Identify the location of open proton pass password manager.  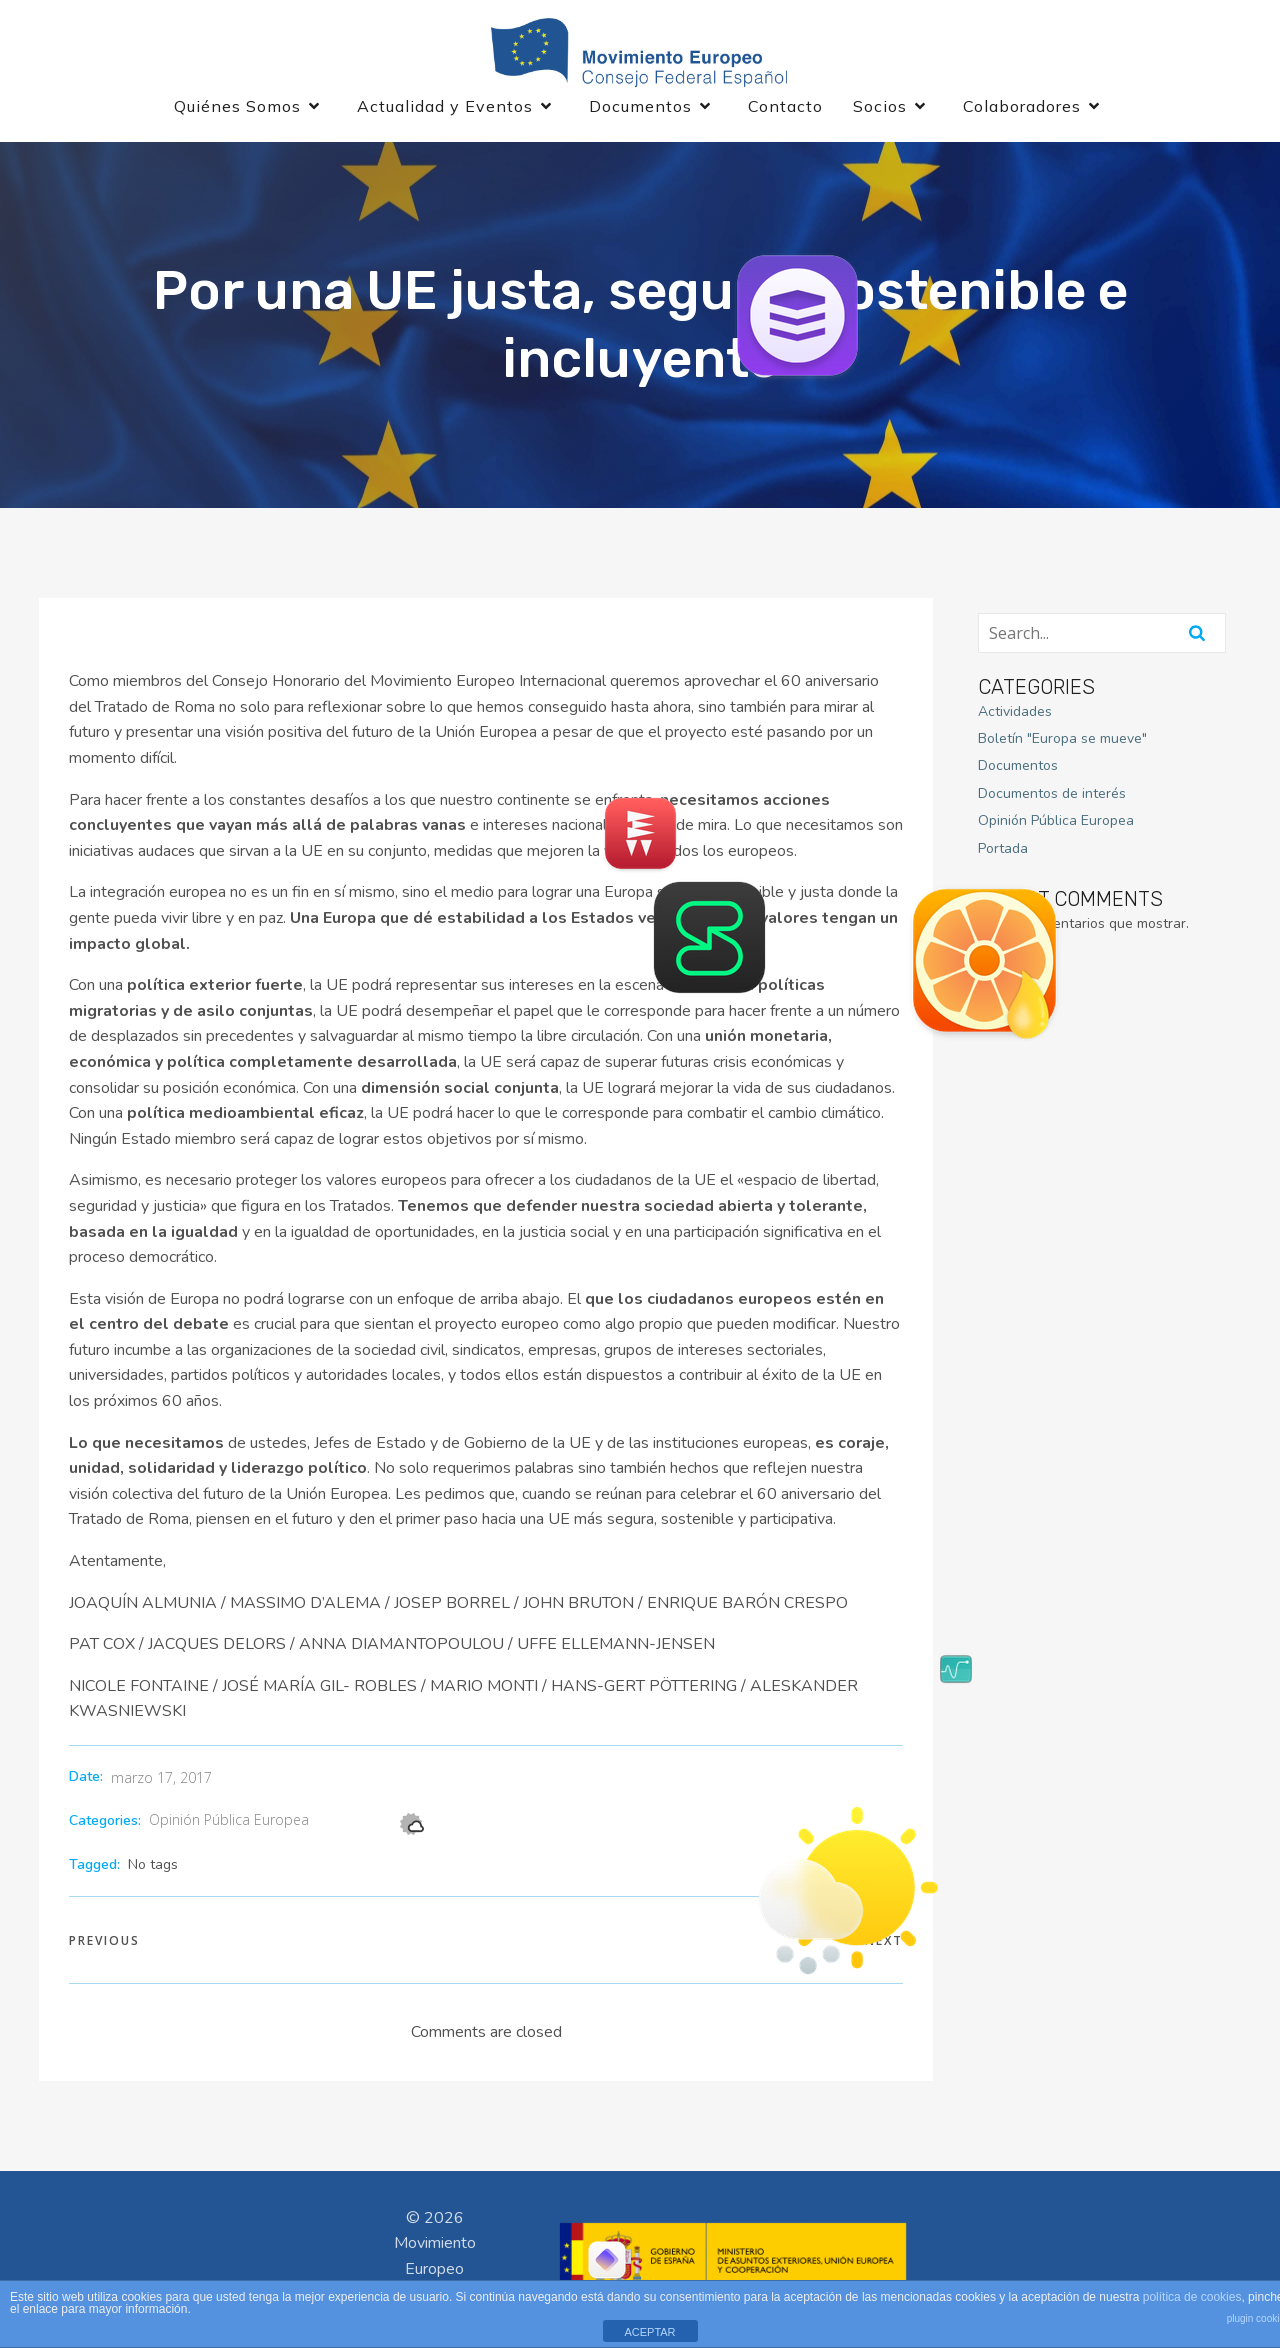
(607, 2260).